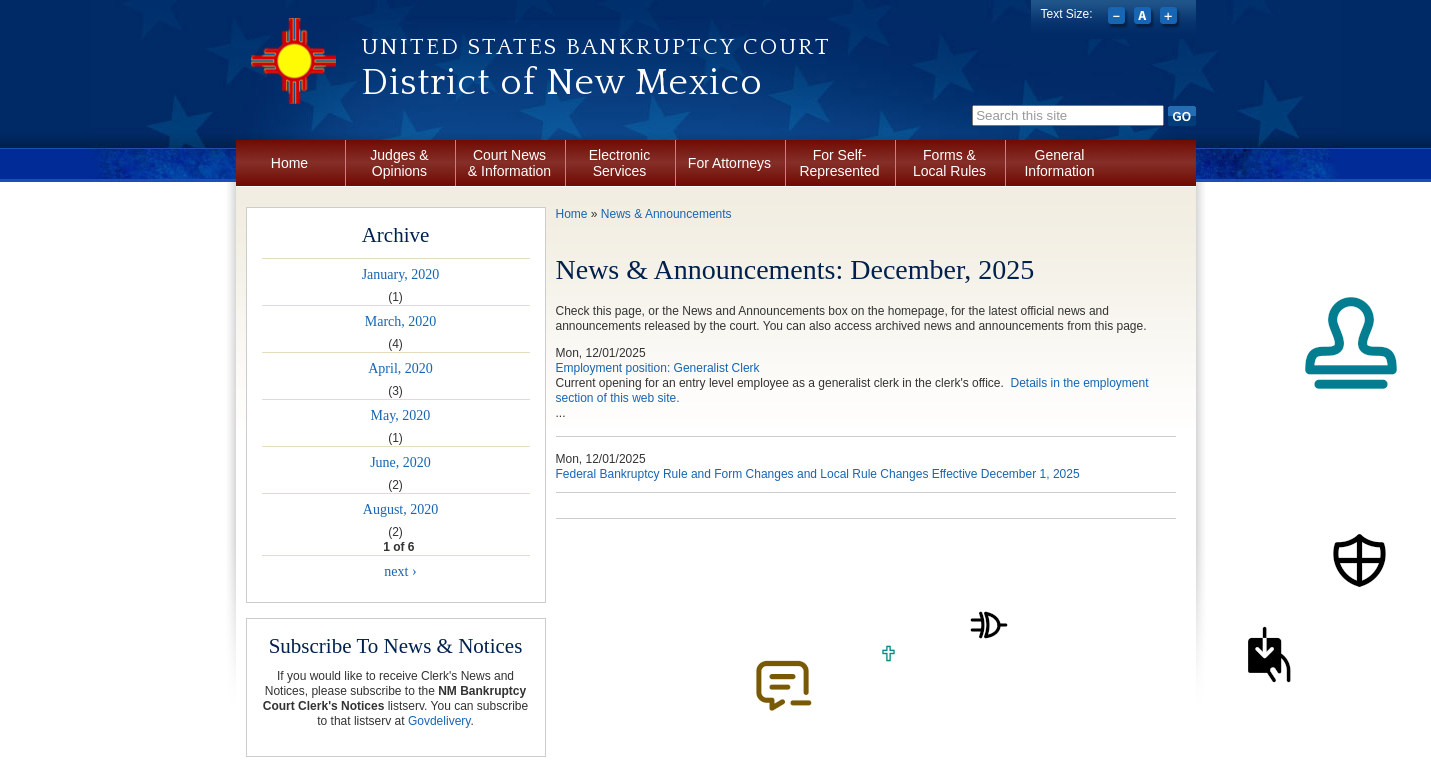 The width and height of the screenshot is (1431, 772). Describe the element at coordinates (782, 684) in the screenshot. I see `remove a message from the conversation` at that location.